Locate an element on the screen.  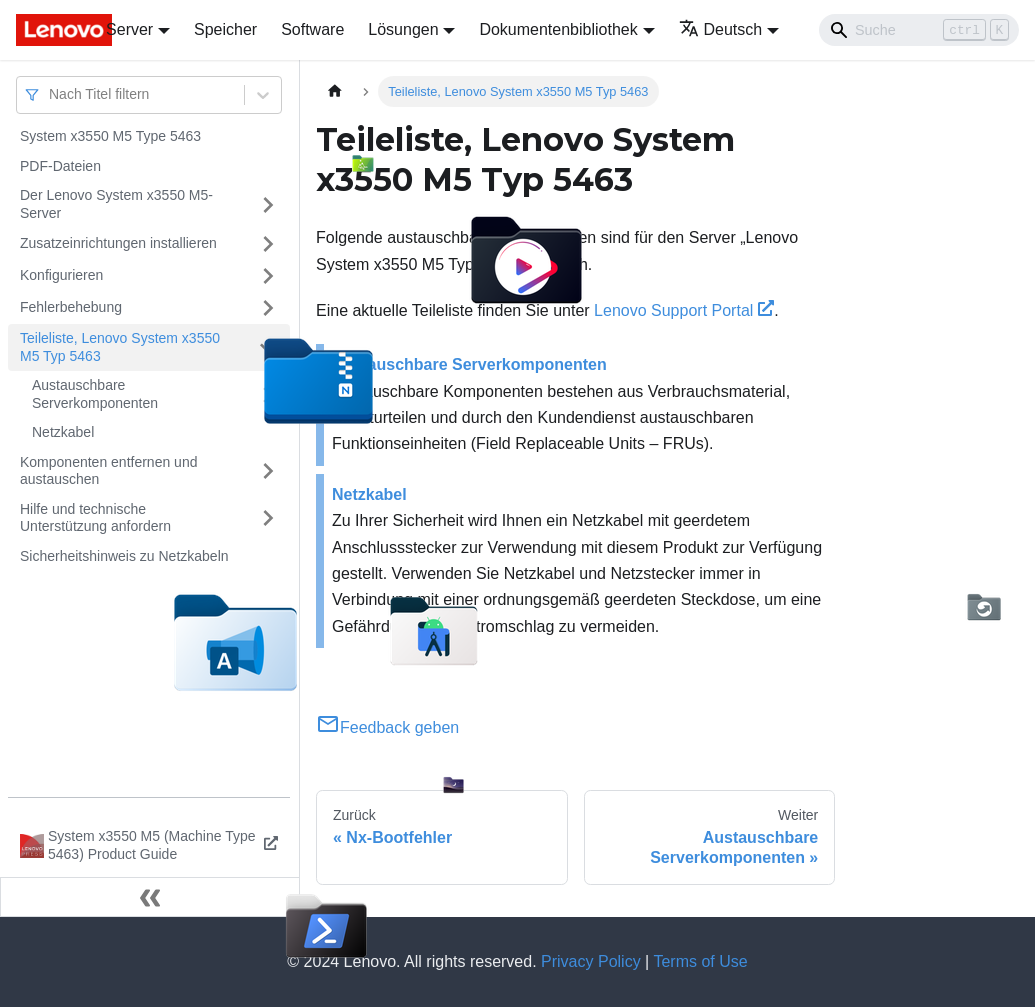
open folder containing PowerShell scripts is located at coordinates (326, 928).